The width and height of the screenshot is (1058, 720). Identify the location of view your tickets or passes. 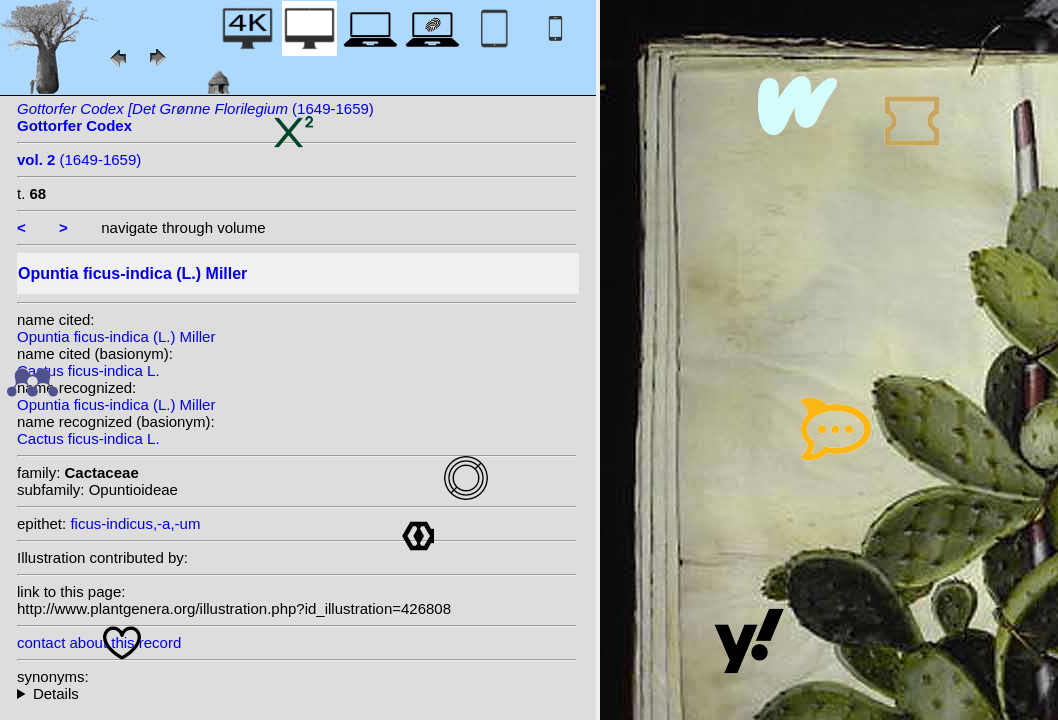
(912, 121).